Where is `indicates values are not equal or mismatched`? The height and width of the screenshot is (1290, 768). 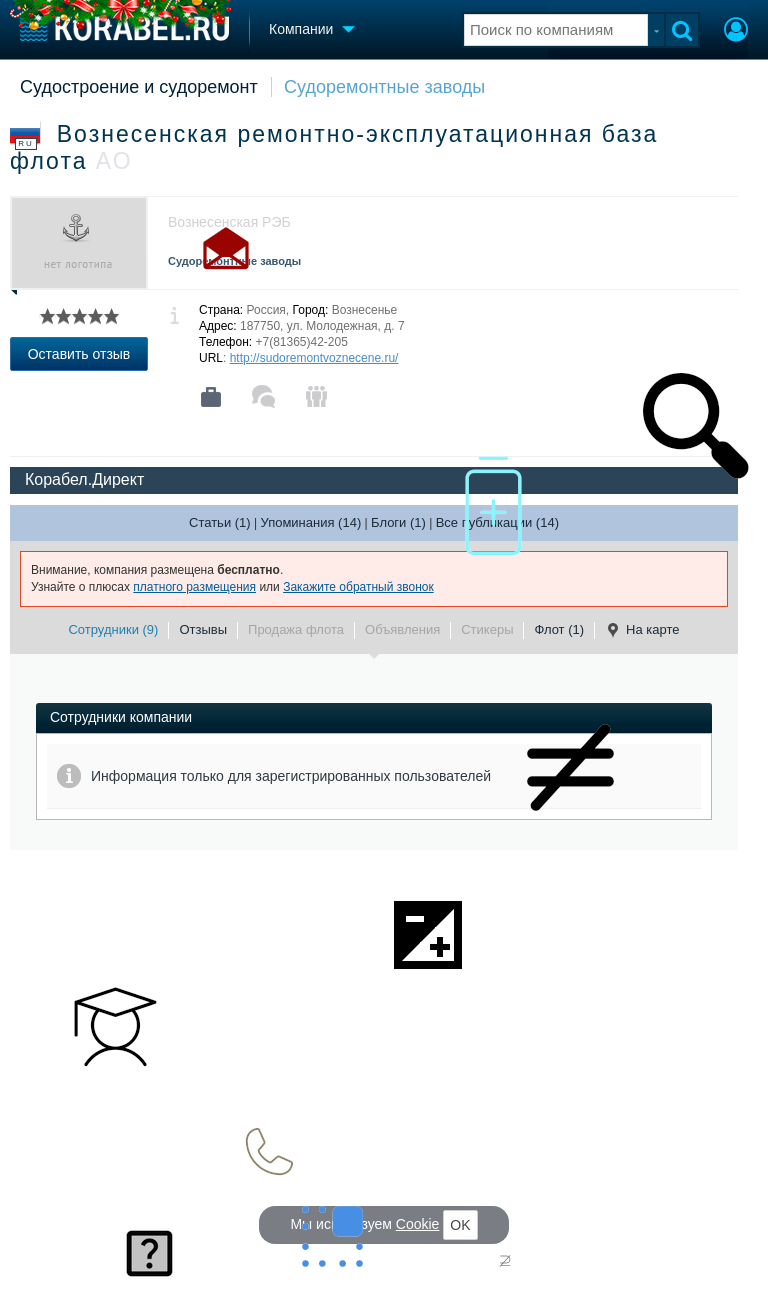
indicates values are not equal or mismatched is located at coordinates (570, 767).